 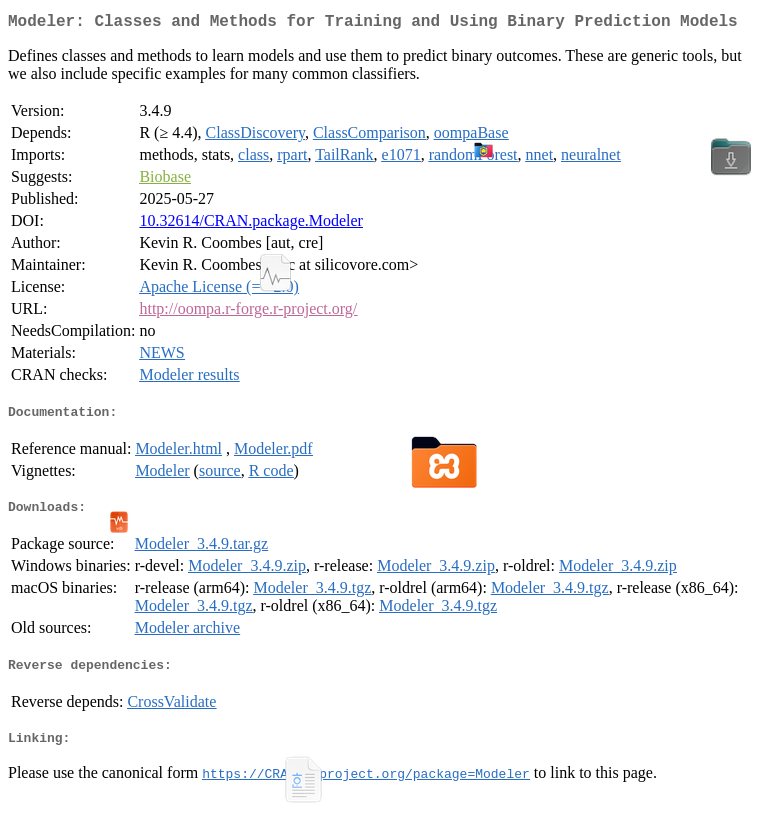 What do you see at coordinates (119, 522) in the screenshot?
I see `virtualbox virtual disk image file` at bounding box center [119, 522].